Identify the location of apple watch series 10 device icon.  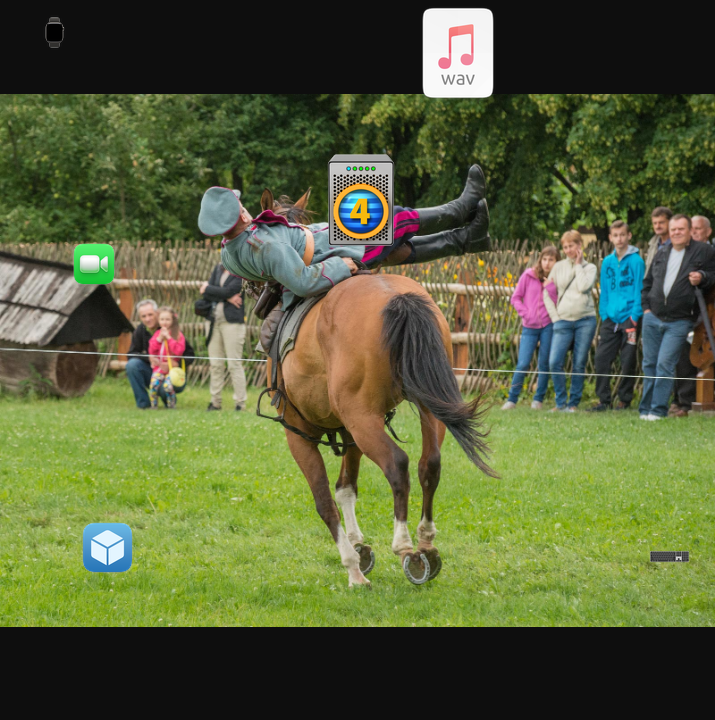
(54, 32).